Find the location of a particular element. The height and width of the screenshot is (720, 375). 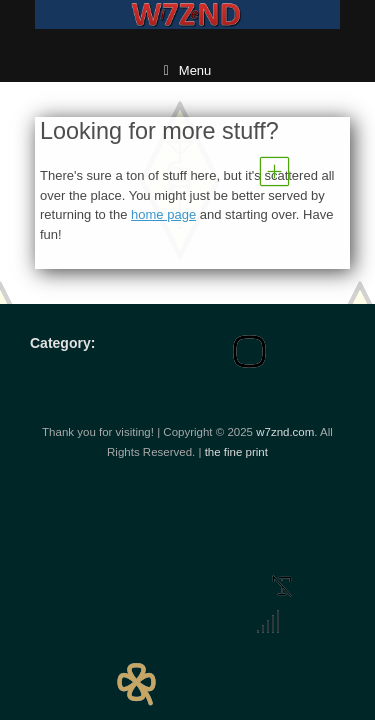

add a new item or entry is located at coordinates (274, 171).